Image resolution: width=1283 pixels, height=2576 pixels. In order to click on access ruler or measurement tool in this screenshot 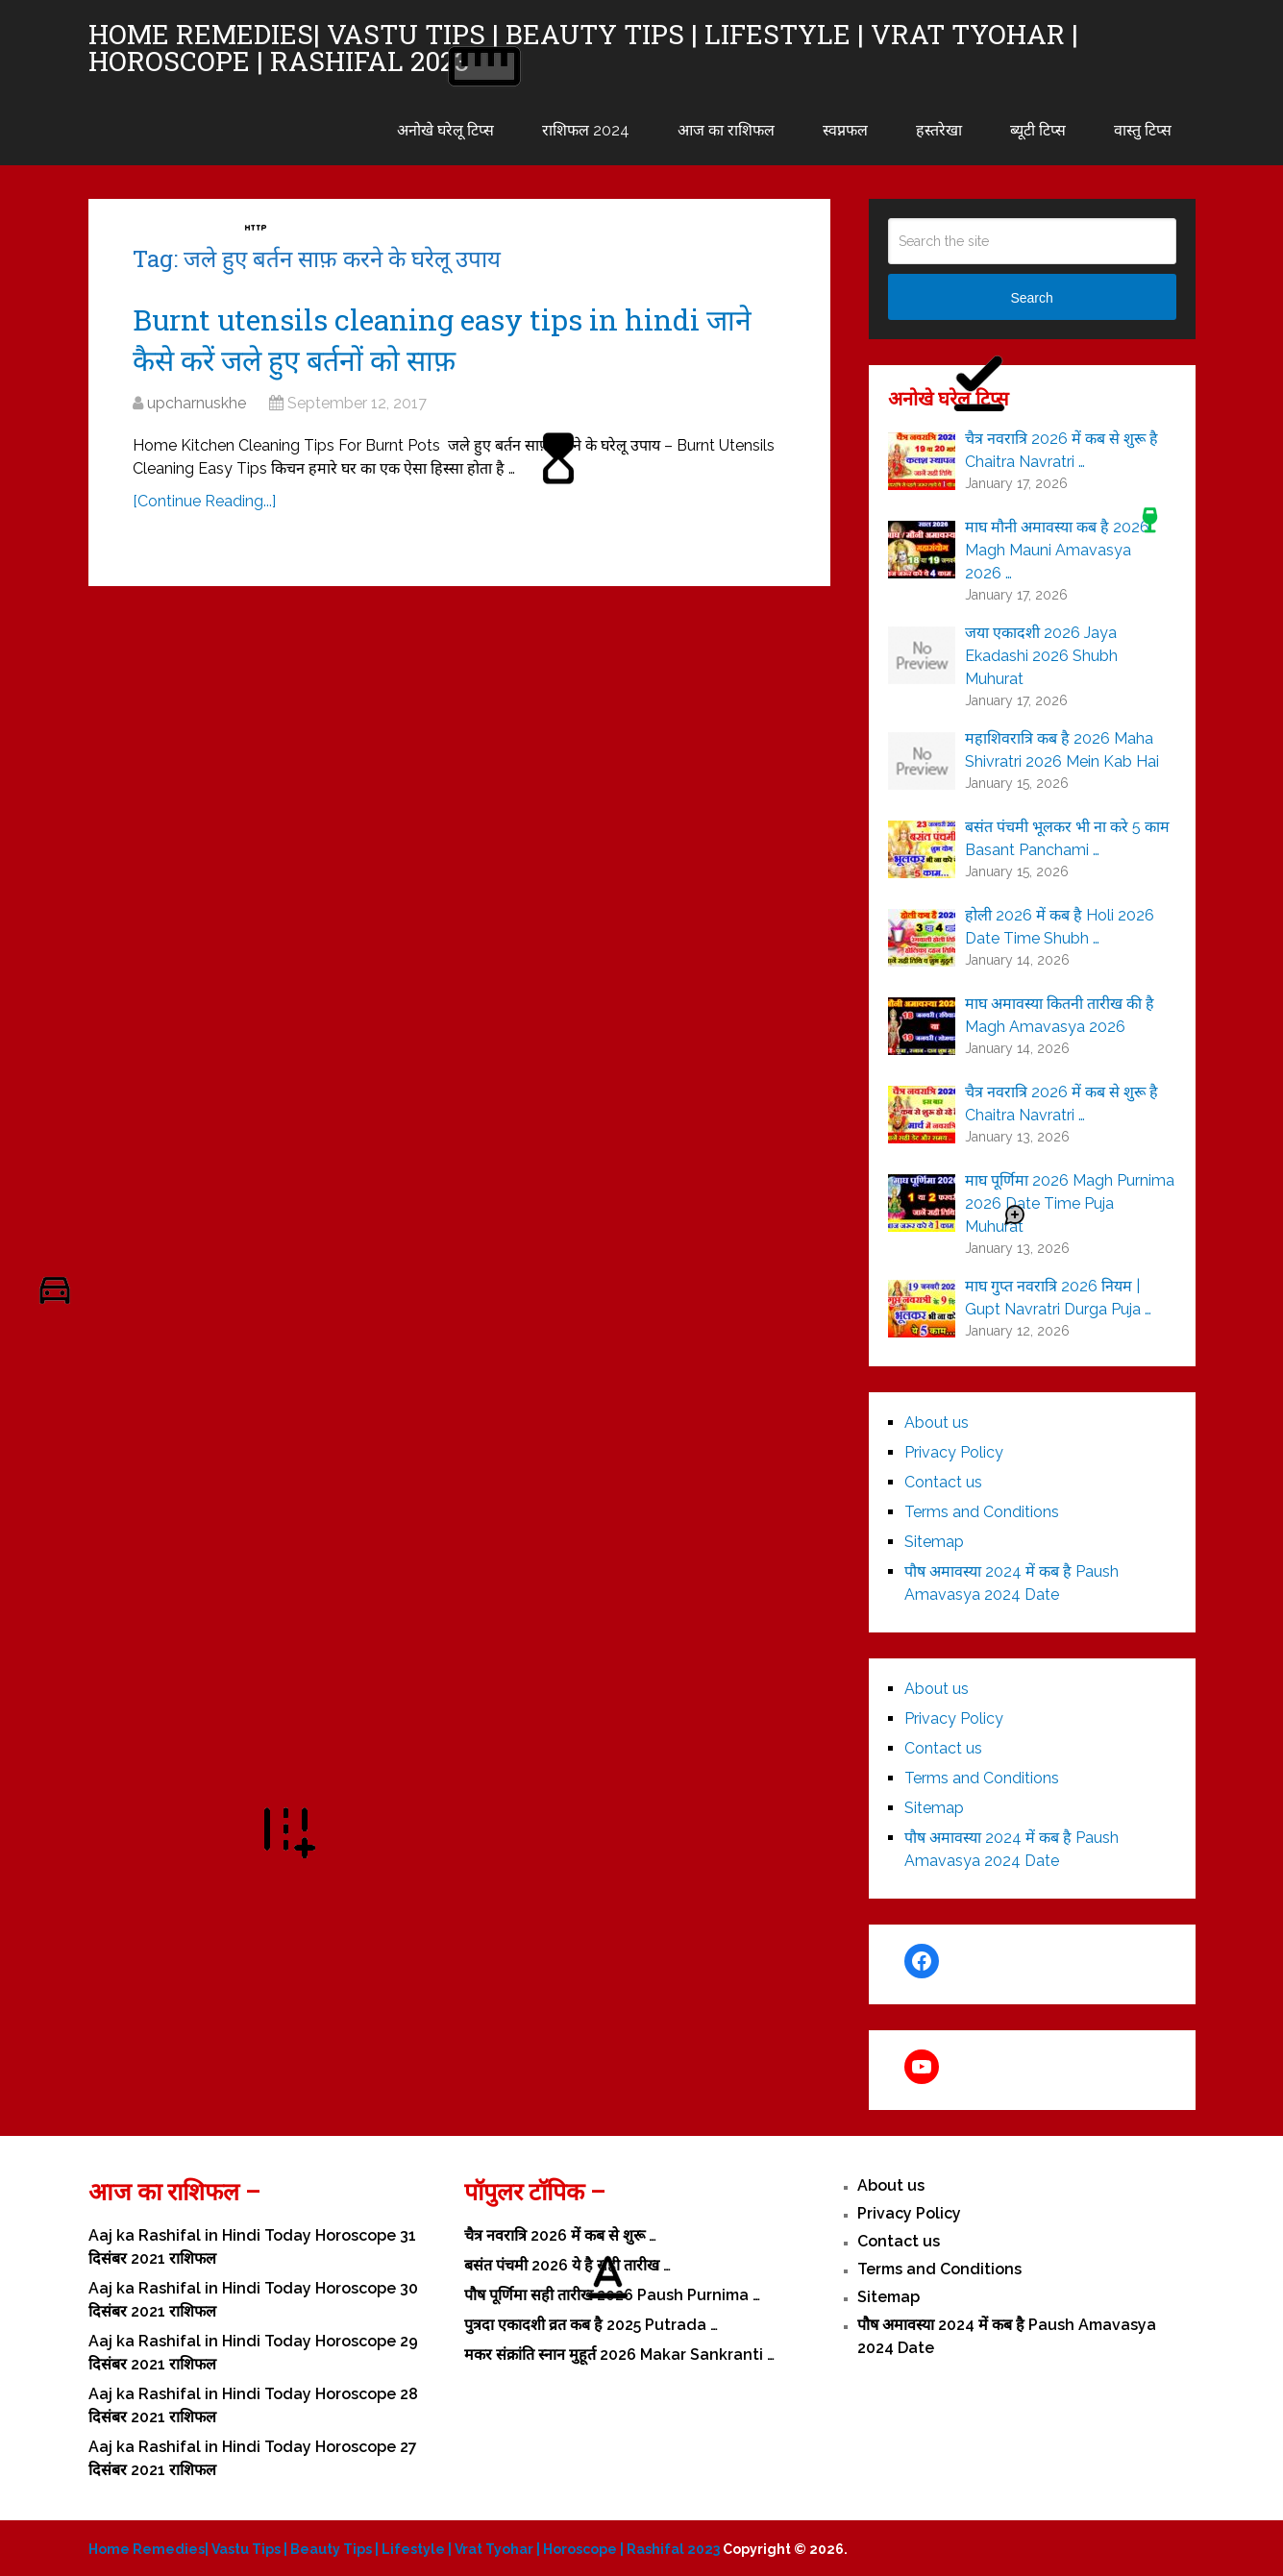, I will do `click(484, 66)`.